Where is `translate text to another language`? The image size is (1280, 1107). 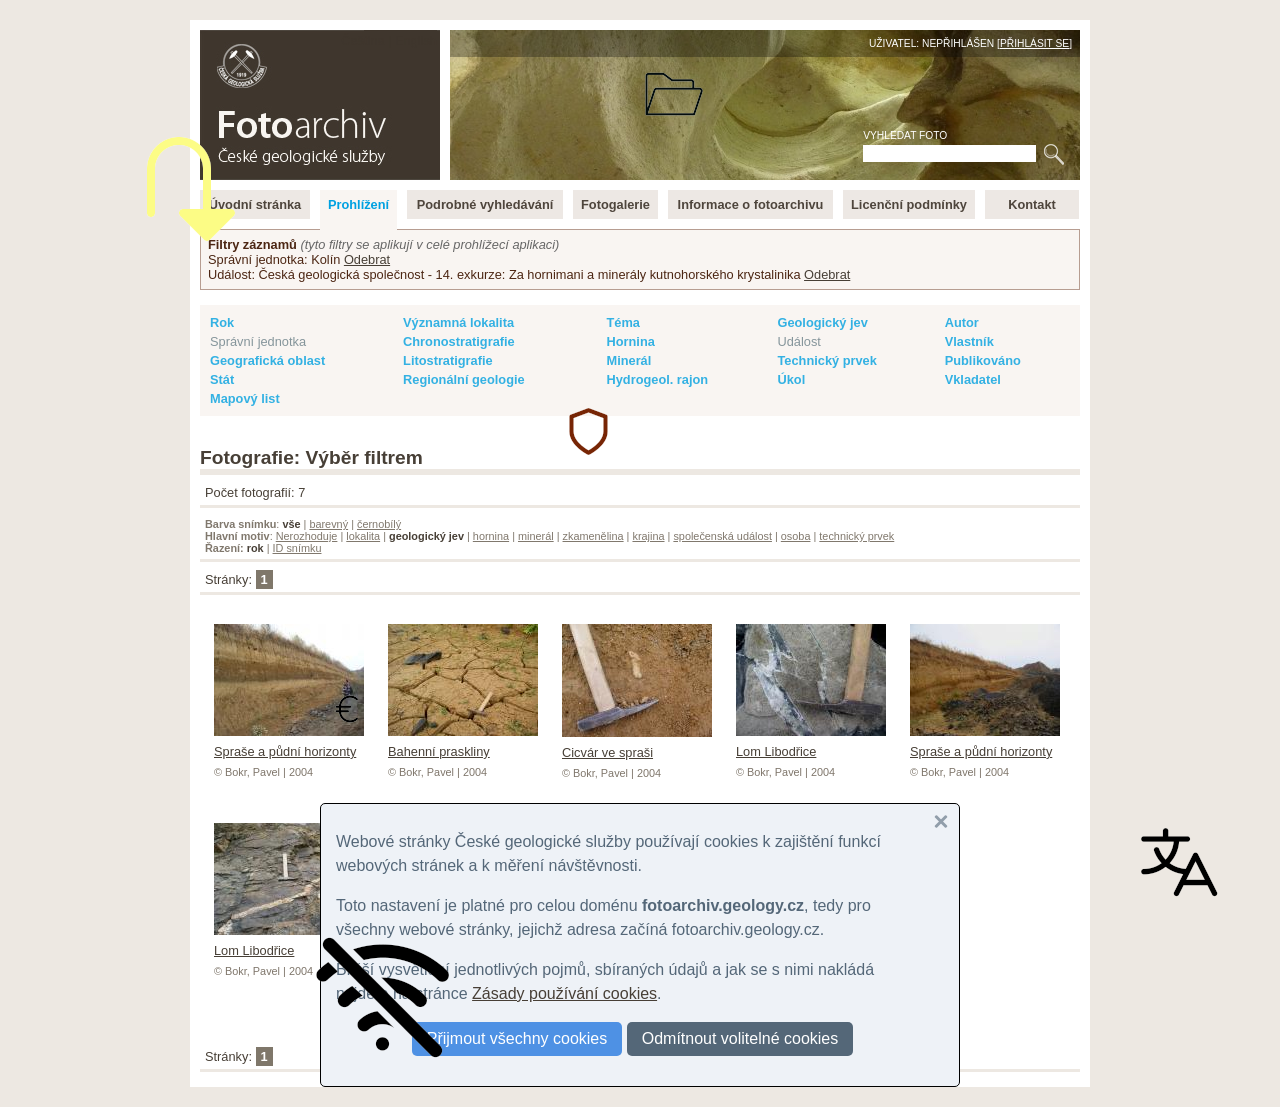 translate text to another language is located at coordinates (1176, 863).